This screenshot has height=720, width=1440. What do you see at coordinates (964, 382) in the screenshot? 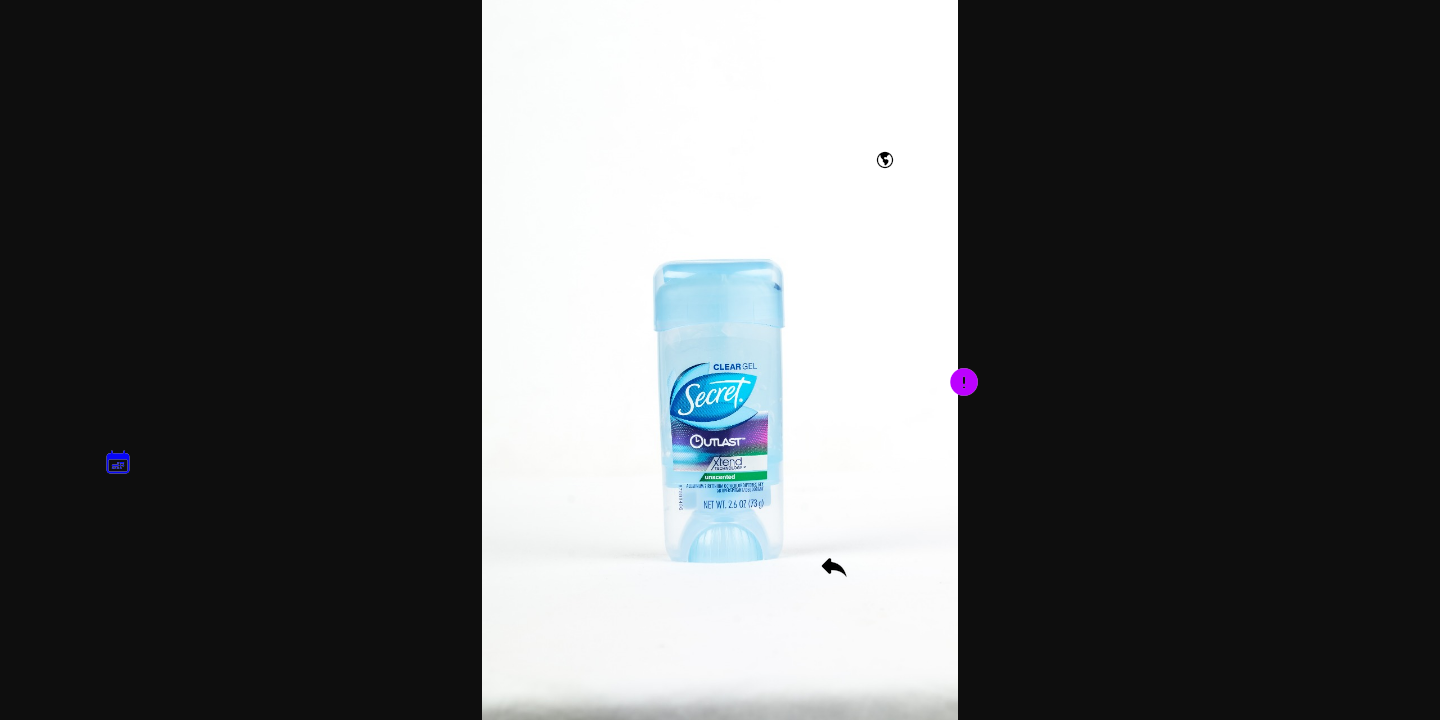
I see `indicates a warning or alert requiring attention` at bounding box center [964, 382].